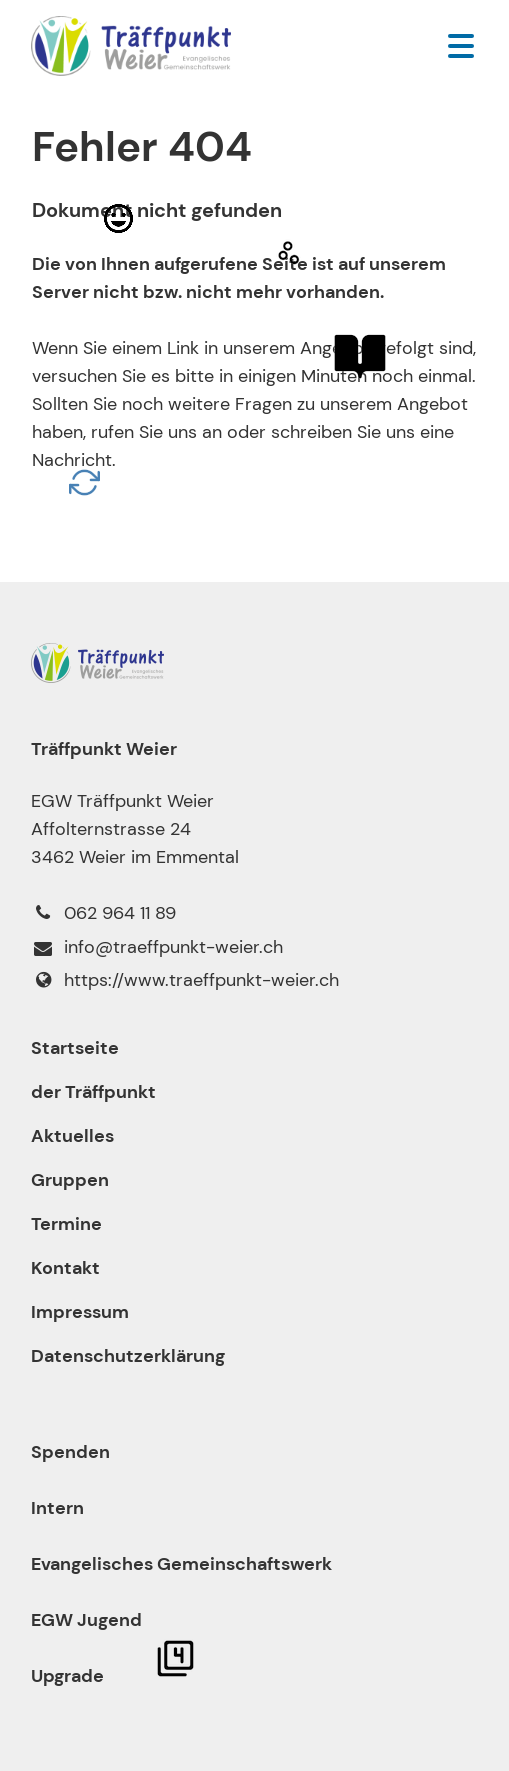 The image size is (509, 1771). I want to click on open reading mode or e-reader, so click(360, 353).